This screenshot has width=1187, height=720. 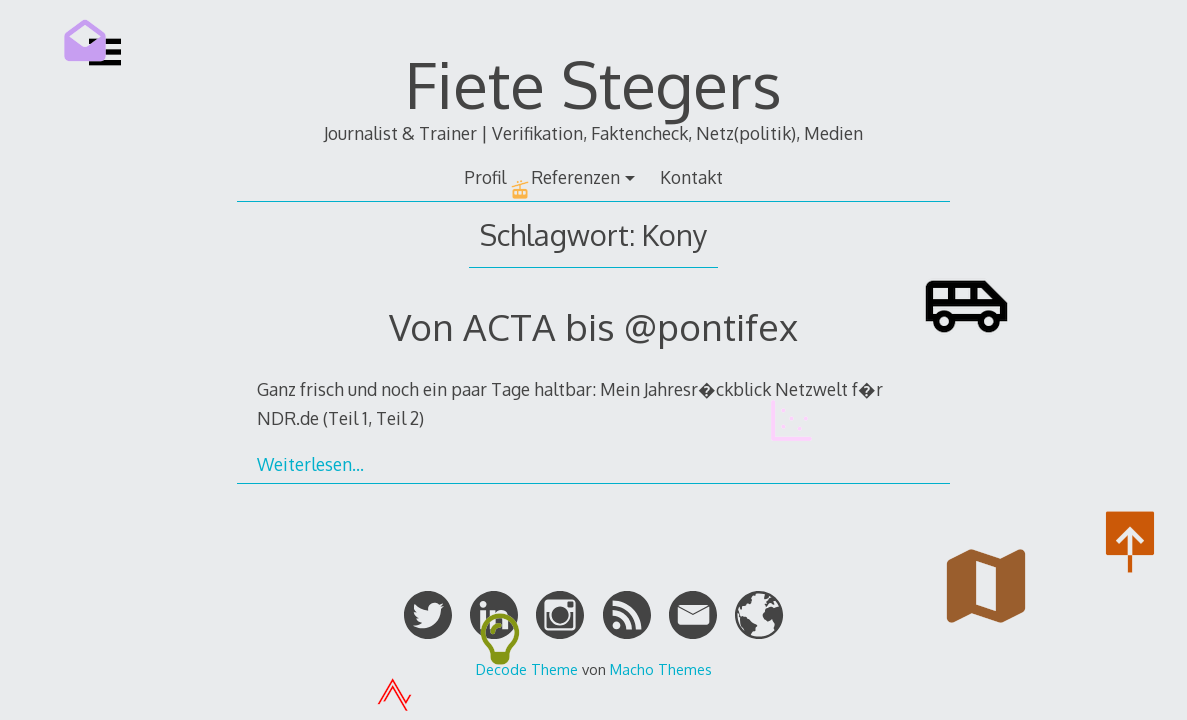 What do you see at coordinates (85, 43) in the screenshot?
I see `view an opened or read email` at bounding box center [85, 43].